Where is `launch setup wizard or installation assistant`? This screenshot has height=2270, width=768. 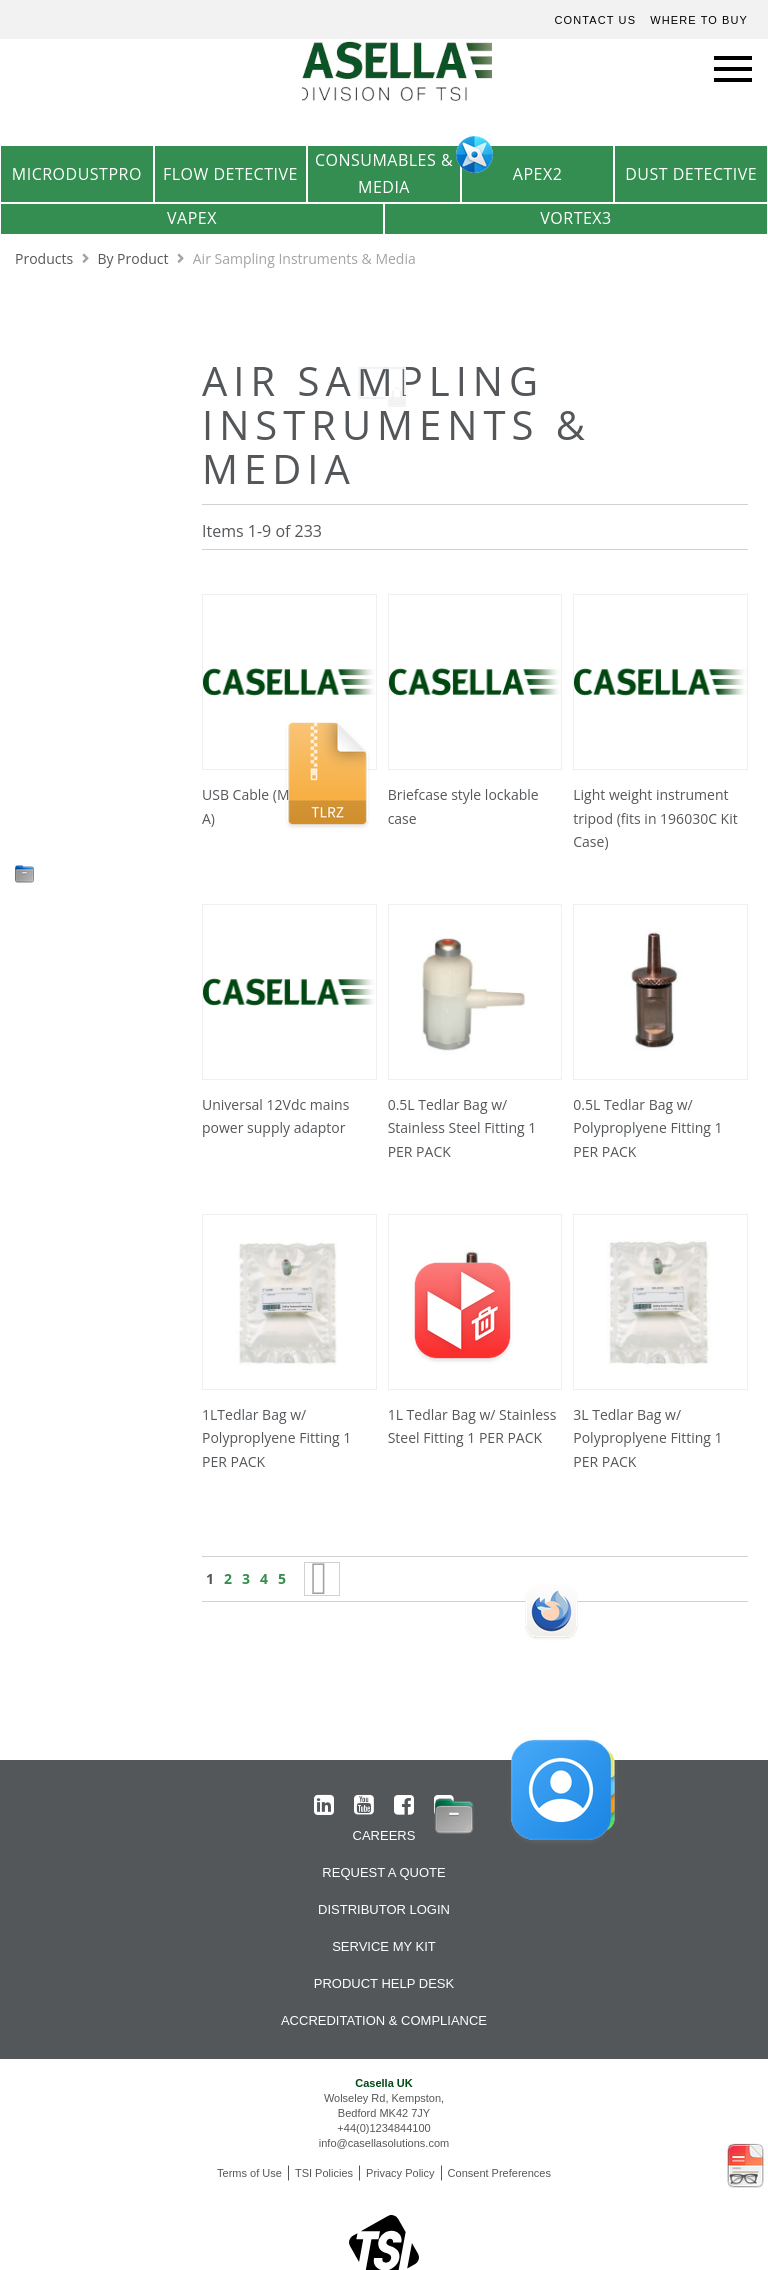 launch setup wizard or installation assistant is located at coordinates (474, 154).